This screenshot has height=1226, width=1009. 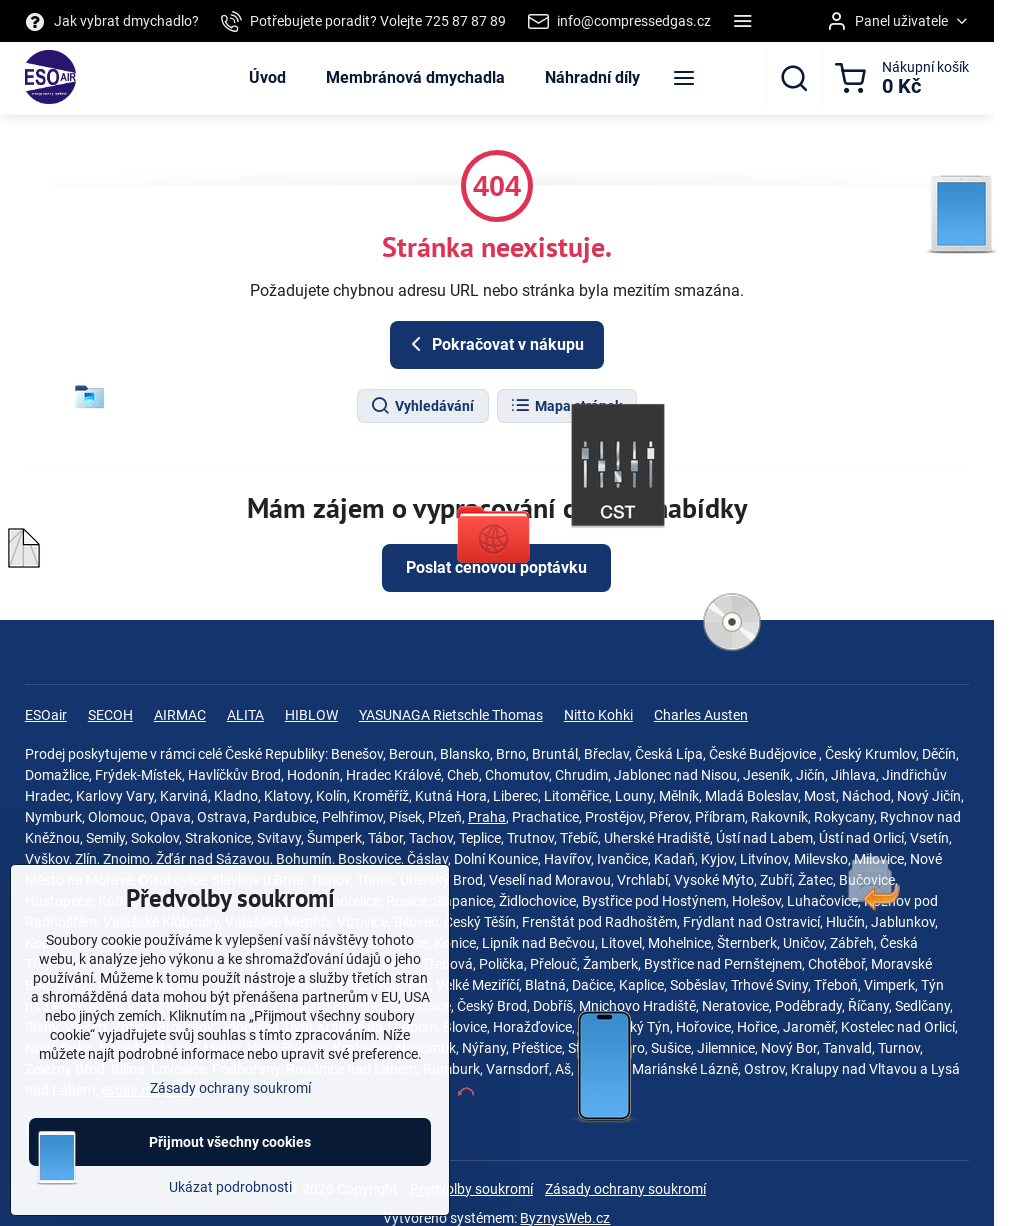 What do you see at coordinates (493, 534) in the screenshot?
I see `folder containing html or web files` at bounding box center [493, 534].